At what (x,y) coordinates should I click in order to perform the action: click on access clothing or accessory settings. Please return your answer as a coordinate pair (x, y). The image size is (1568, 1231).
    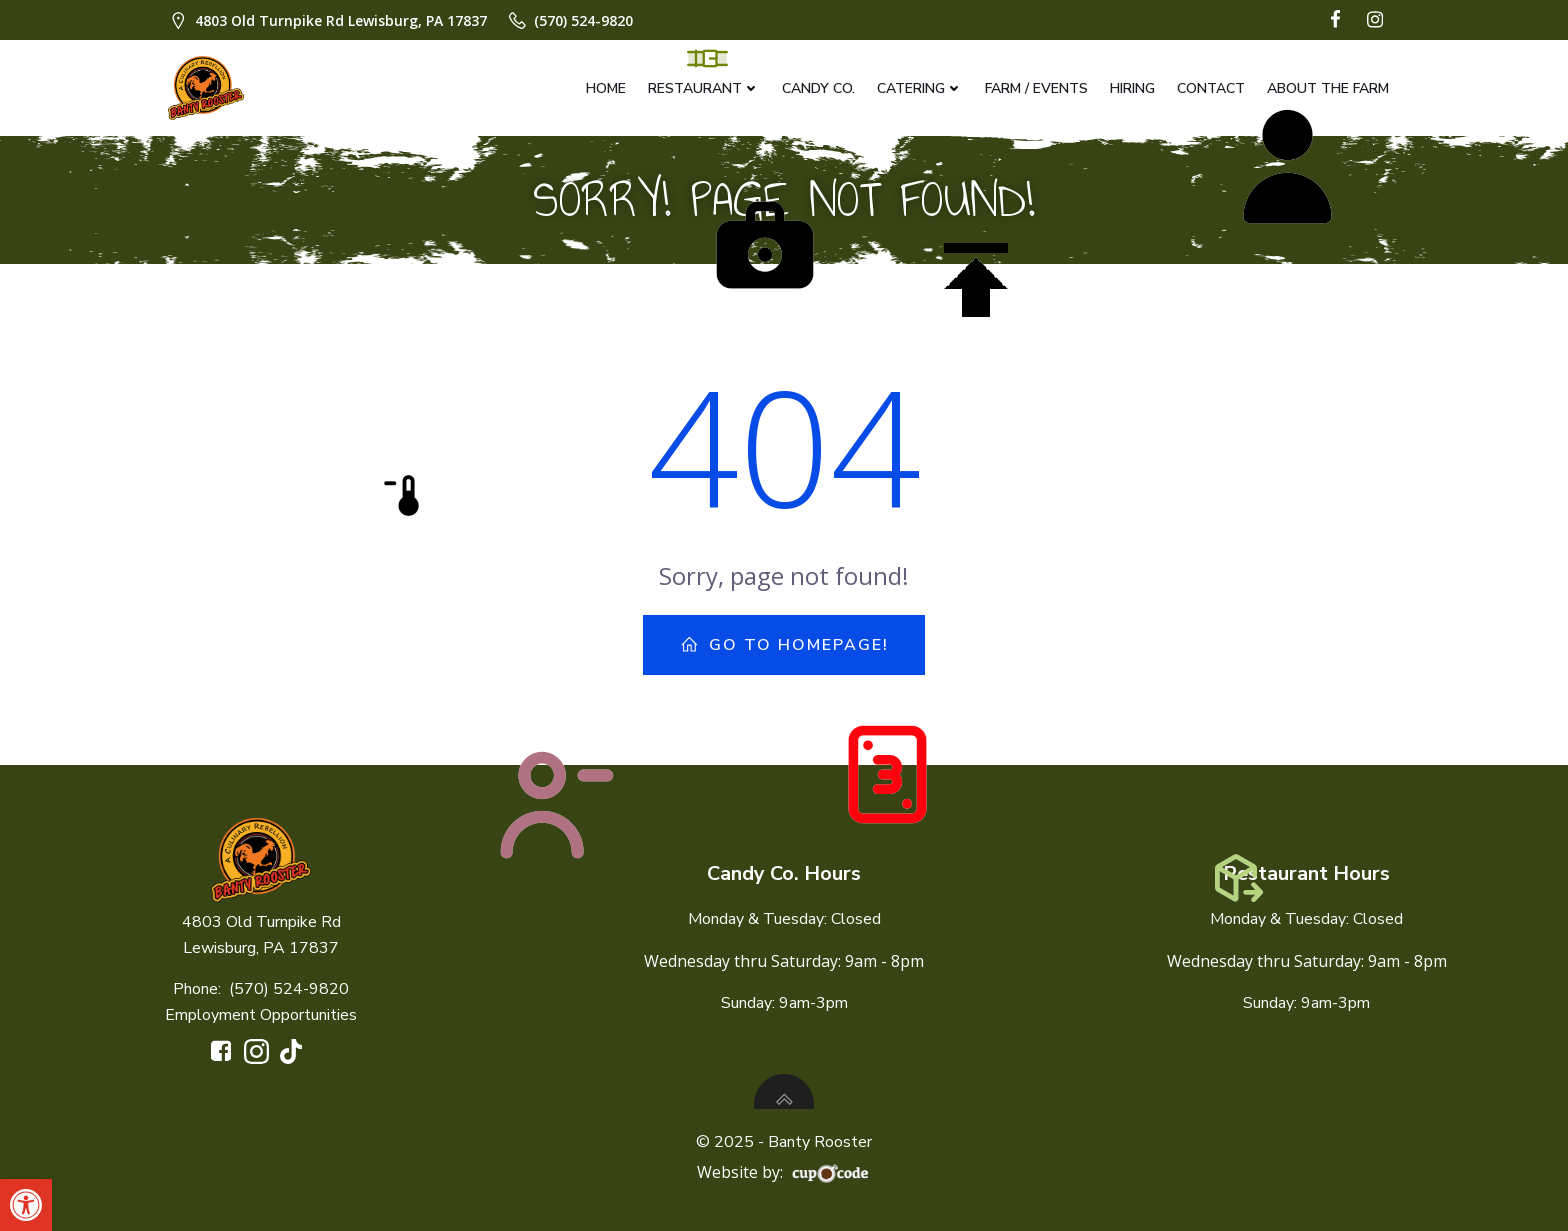
    Looking at the image, I should click on (707, 58).